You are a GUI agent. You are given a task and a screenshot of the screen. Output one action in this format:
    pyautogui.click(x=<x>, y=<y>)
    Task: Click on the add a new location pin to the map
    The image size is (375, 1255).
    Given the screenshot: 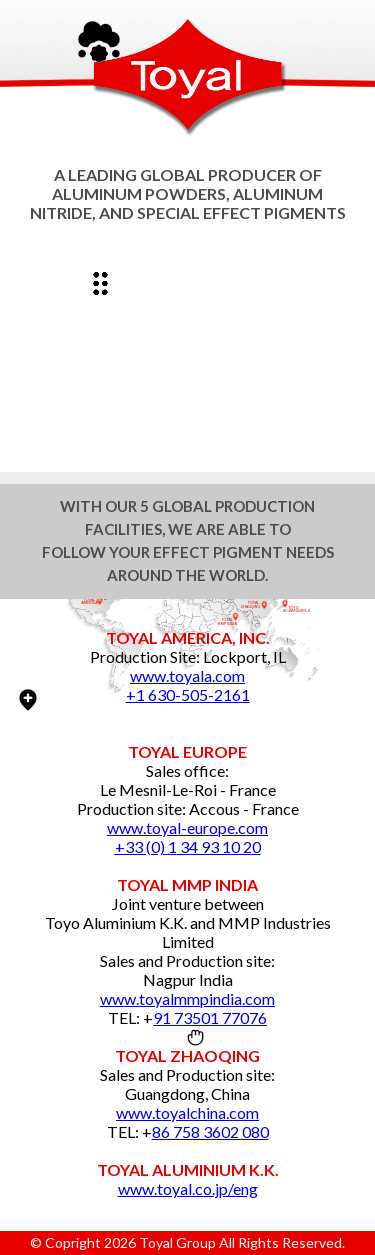 What is the action you would take?
    pyautogui.click(x=28, y=700)
    